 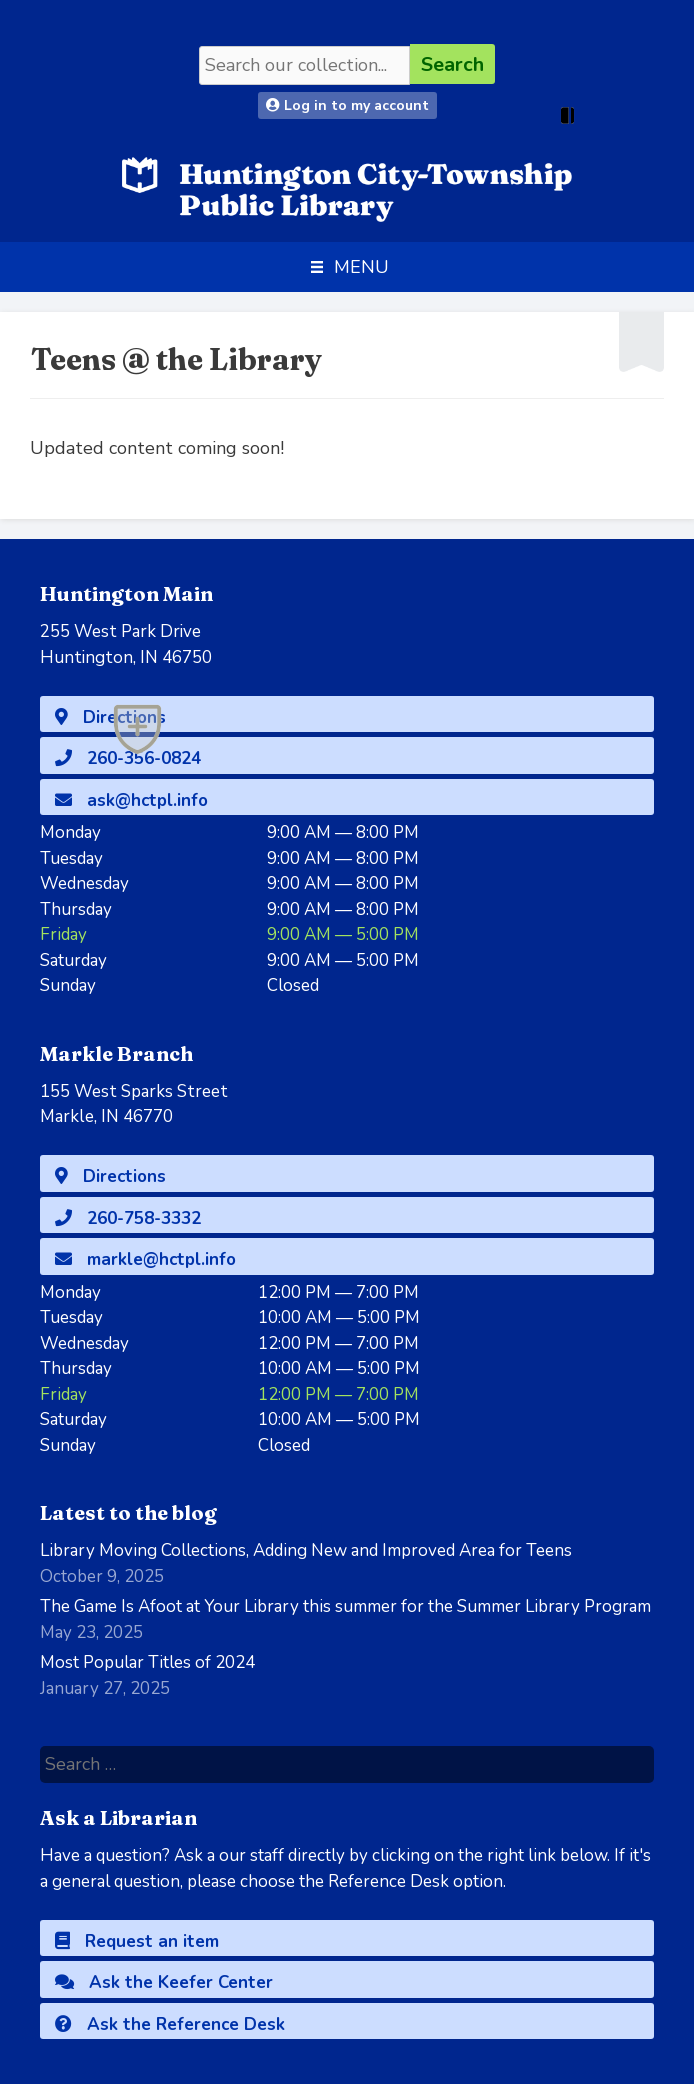 I want to click on add new security protection, so click(x=137, y=726).